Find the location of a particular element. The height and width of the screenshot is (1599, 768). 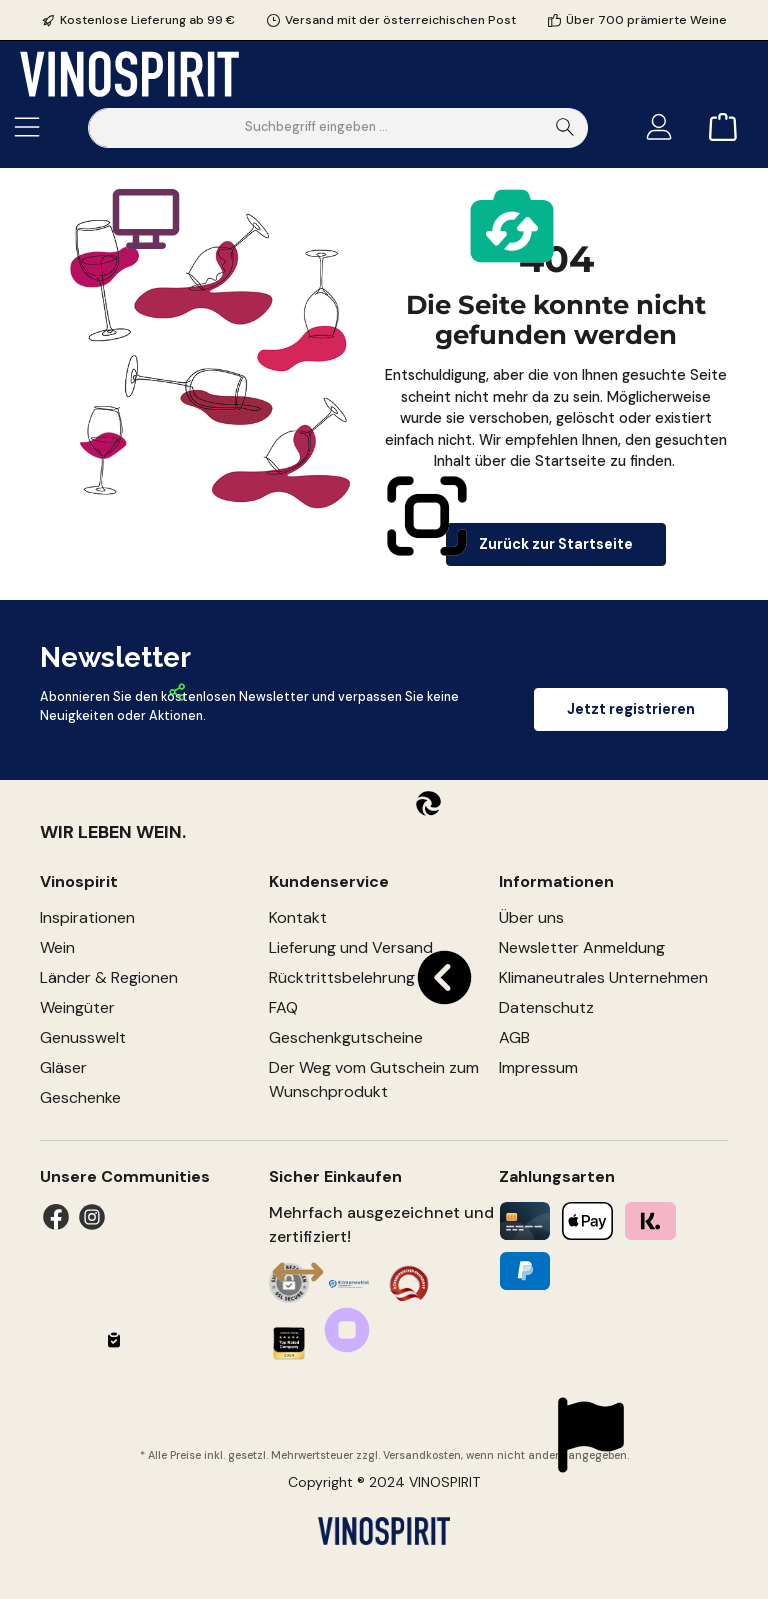

open microsoft edge browser is located at coordinates (428, 803).